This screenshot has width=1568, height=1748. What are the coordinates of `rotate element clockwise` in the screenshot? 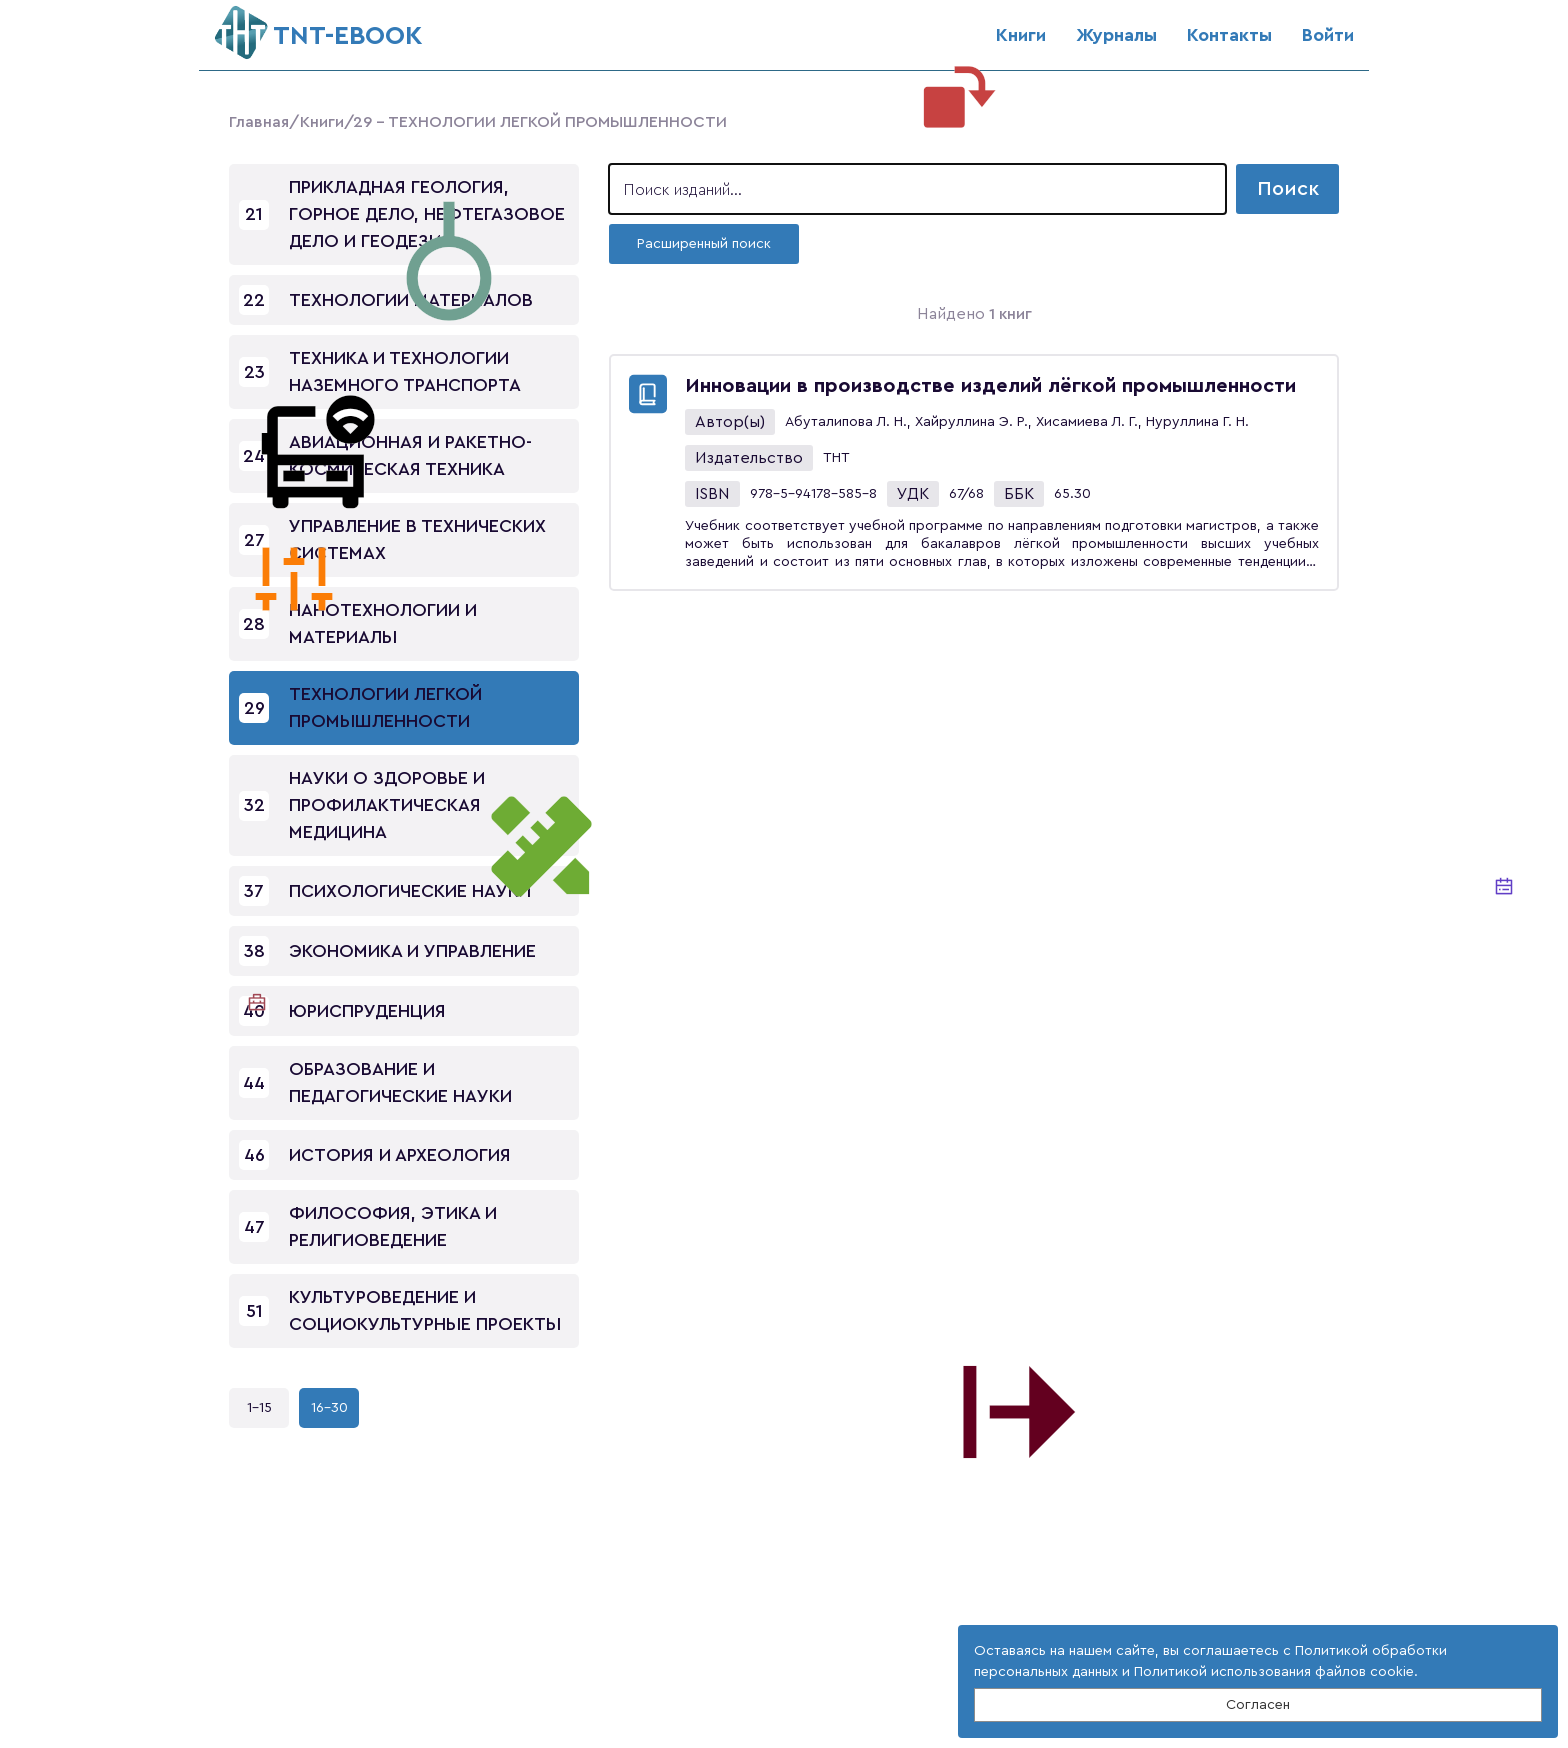 It's located at (958, 97).